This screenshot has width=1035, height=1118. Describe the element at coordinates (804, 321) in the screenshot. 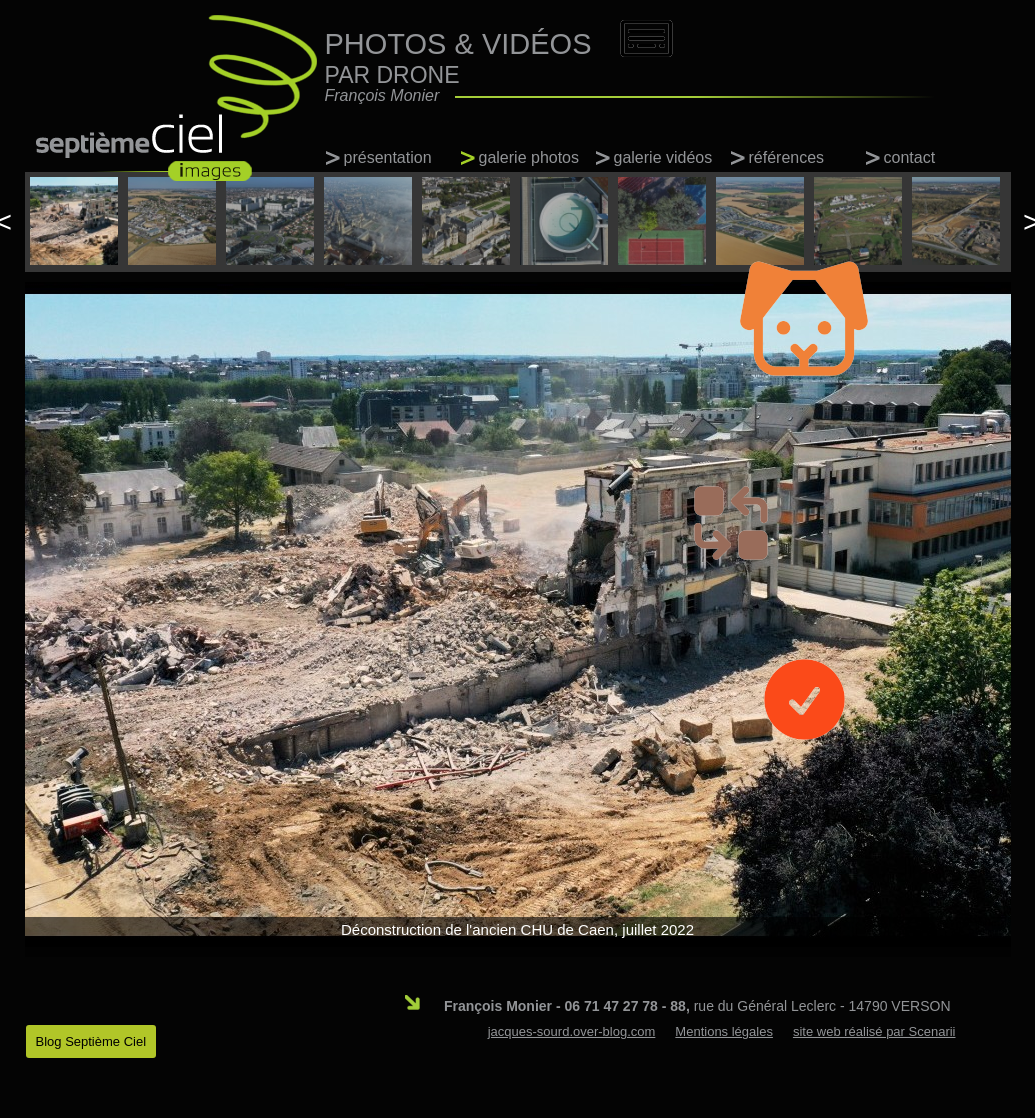

I see `access pet-related features or settings` at that location.